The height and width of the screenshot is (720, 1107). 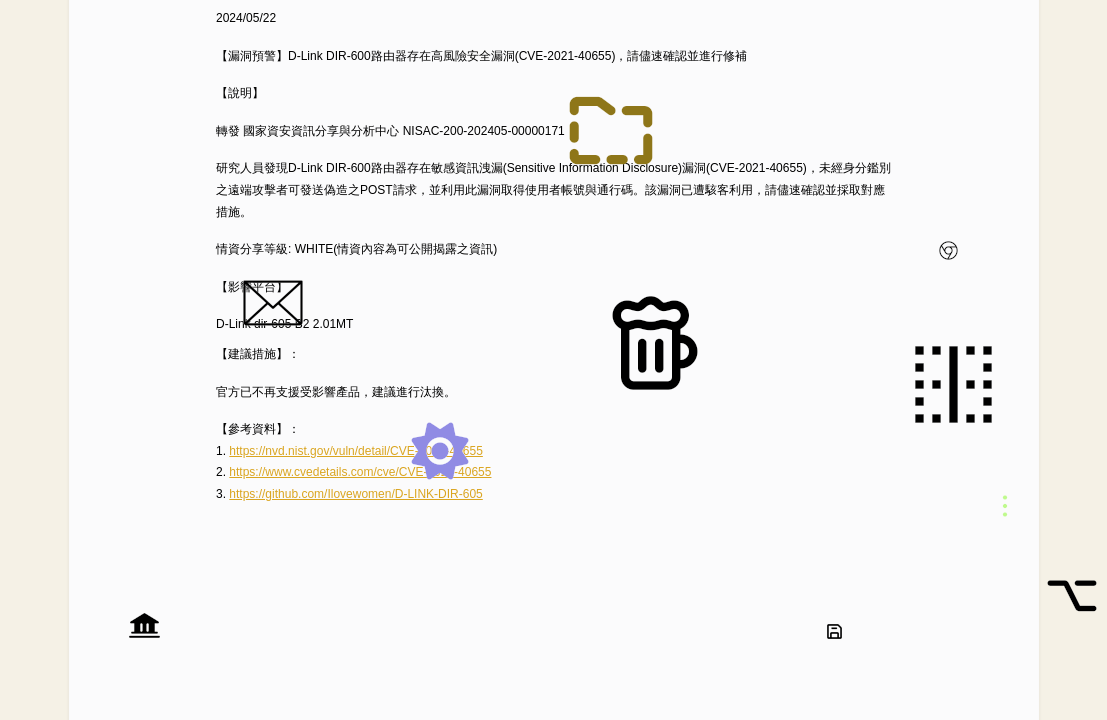 I want to click on save current file or document, so click(x=834, y=631).